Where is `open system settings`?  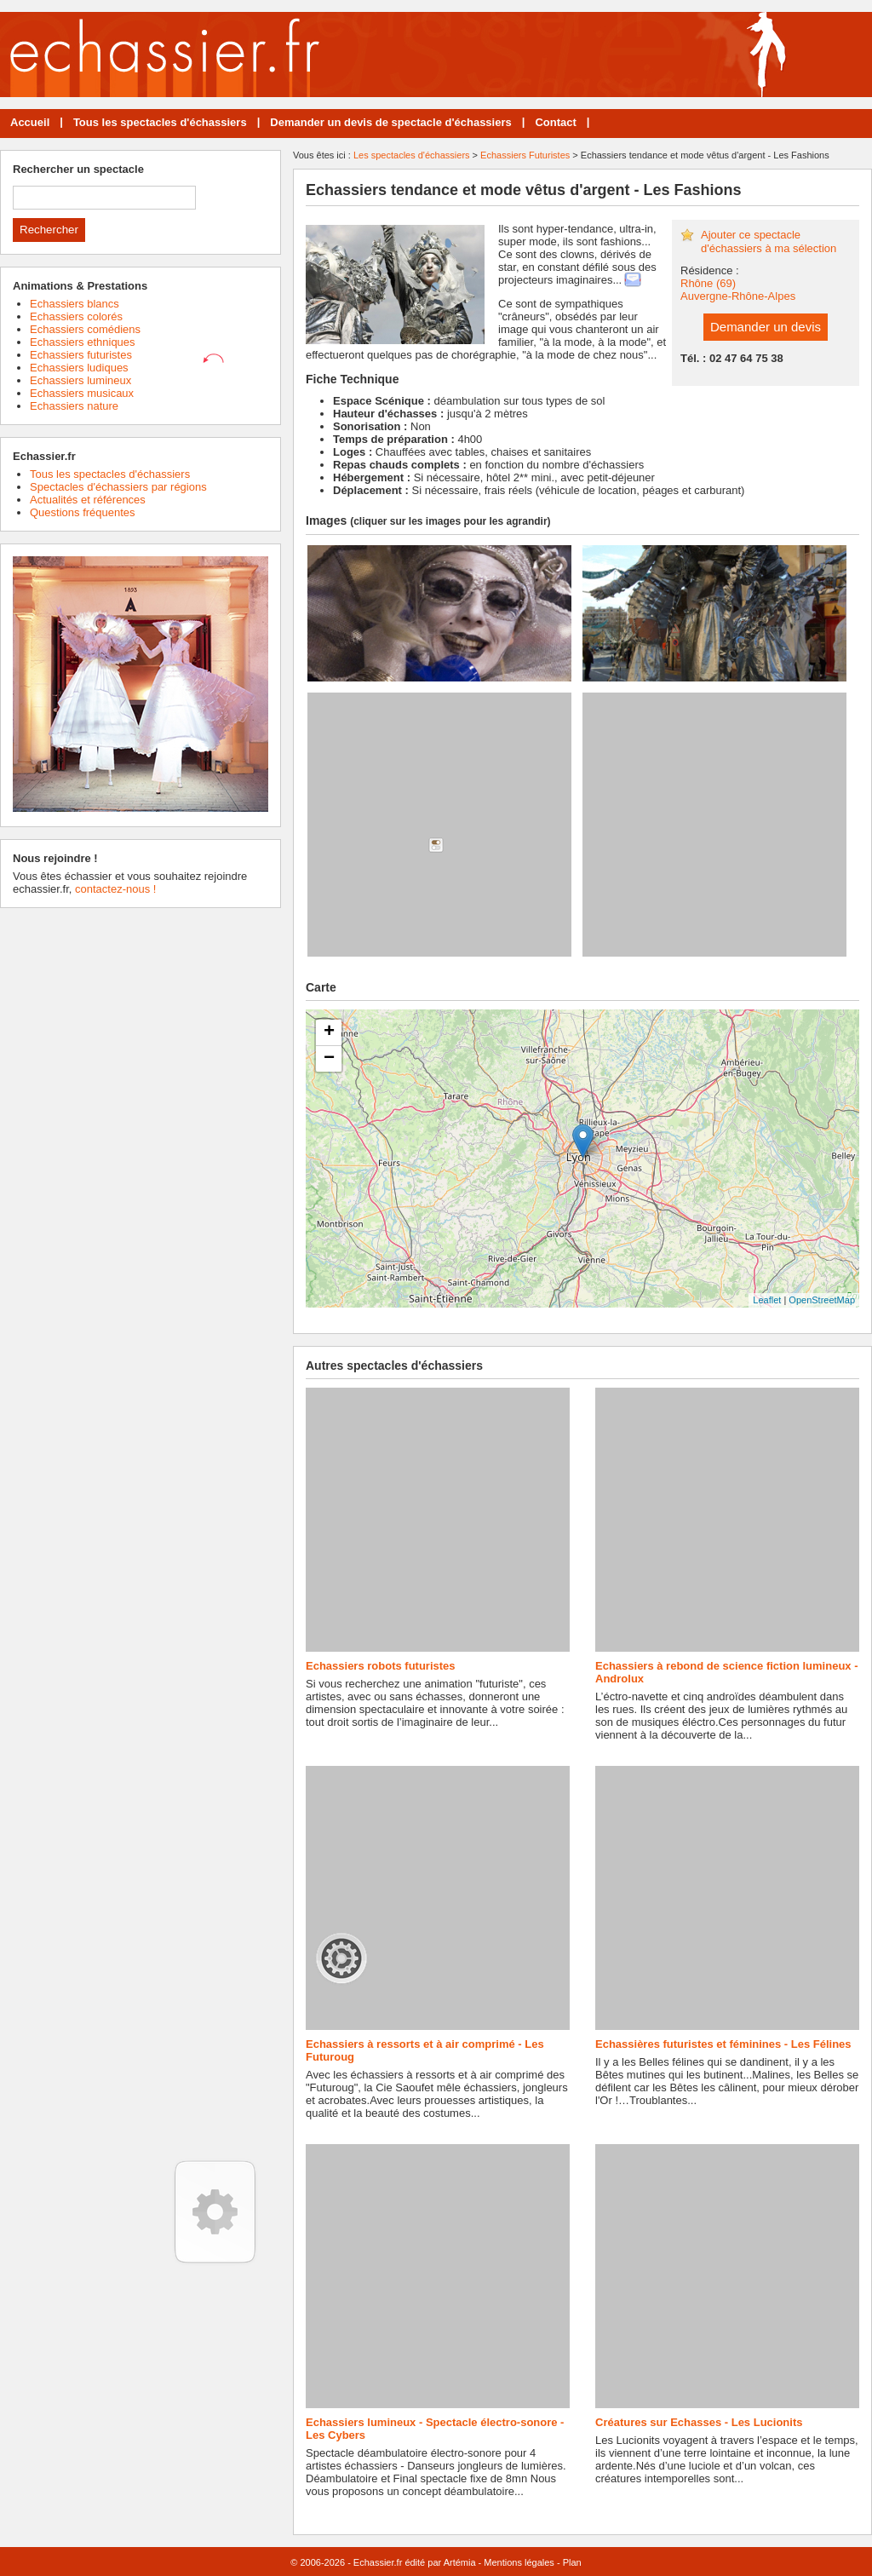
open system settings is located at coordinates (341, 1958).